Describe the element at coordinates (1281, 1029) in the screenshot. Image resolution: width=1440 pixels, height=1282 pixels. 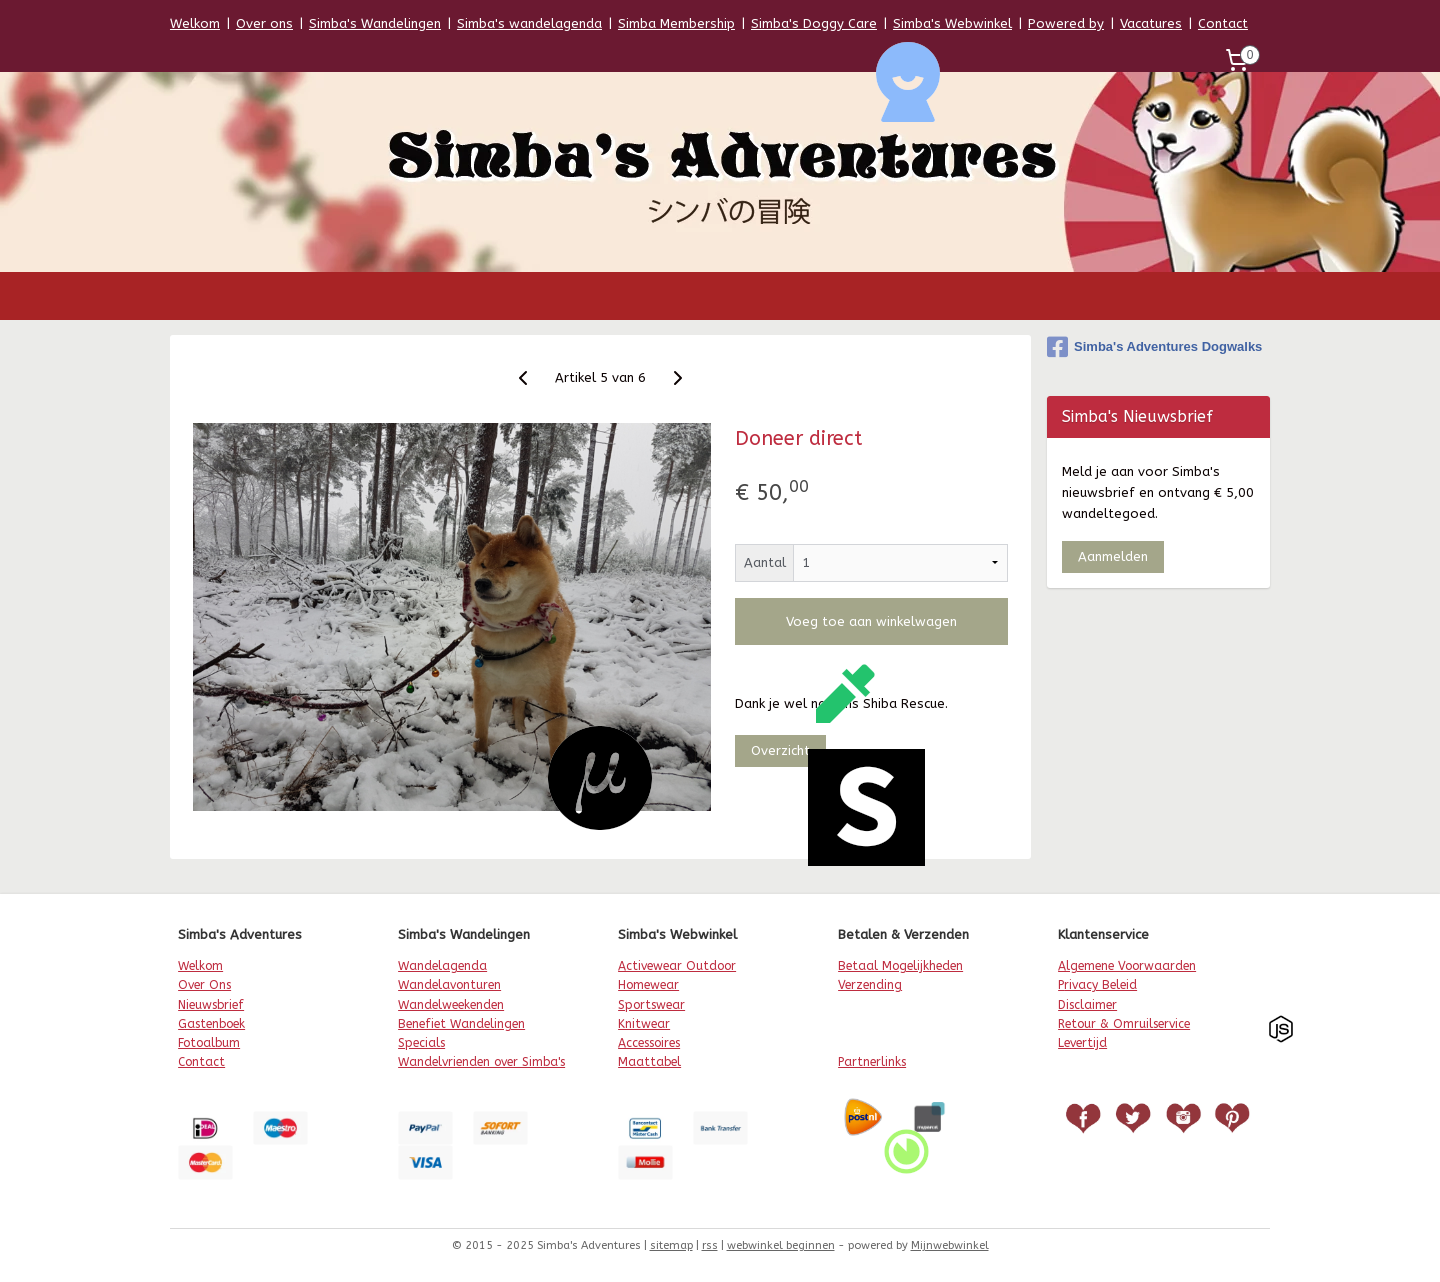
I see `Node.js runtime environment logo` at that location.